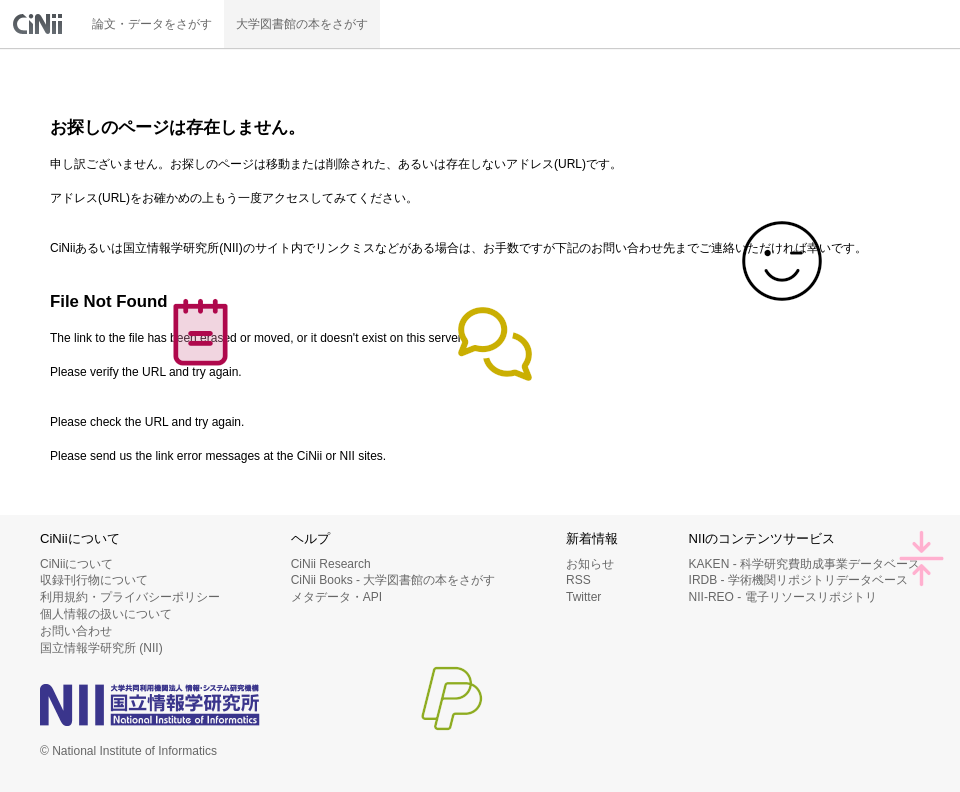  Describe the element at coordinates (921, 558) in the screenshot. I see `collapse content vertically` at that location.